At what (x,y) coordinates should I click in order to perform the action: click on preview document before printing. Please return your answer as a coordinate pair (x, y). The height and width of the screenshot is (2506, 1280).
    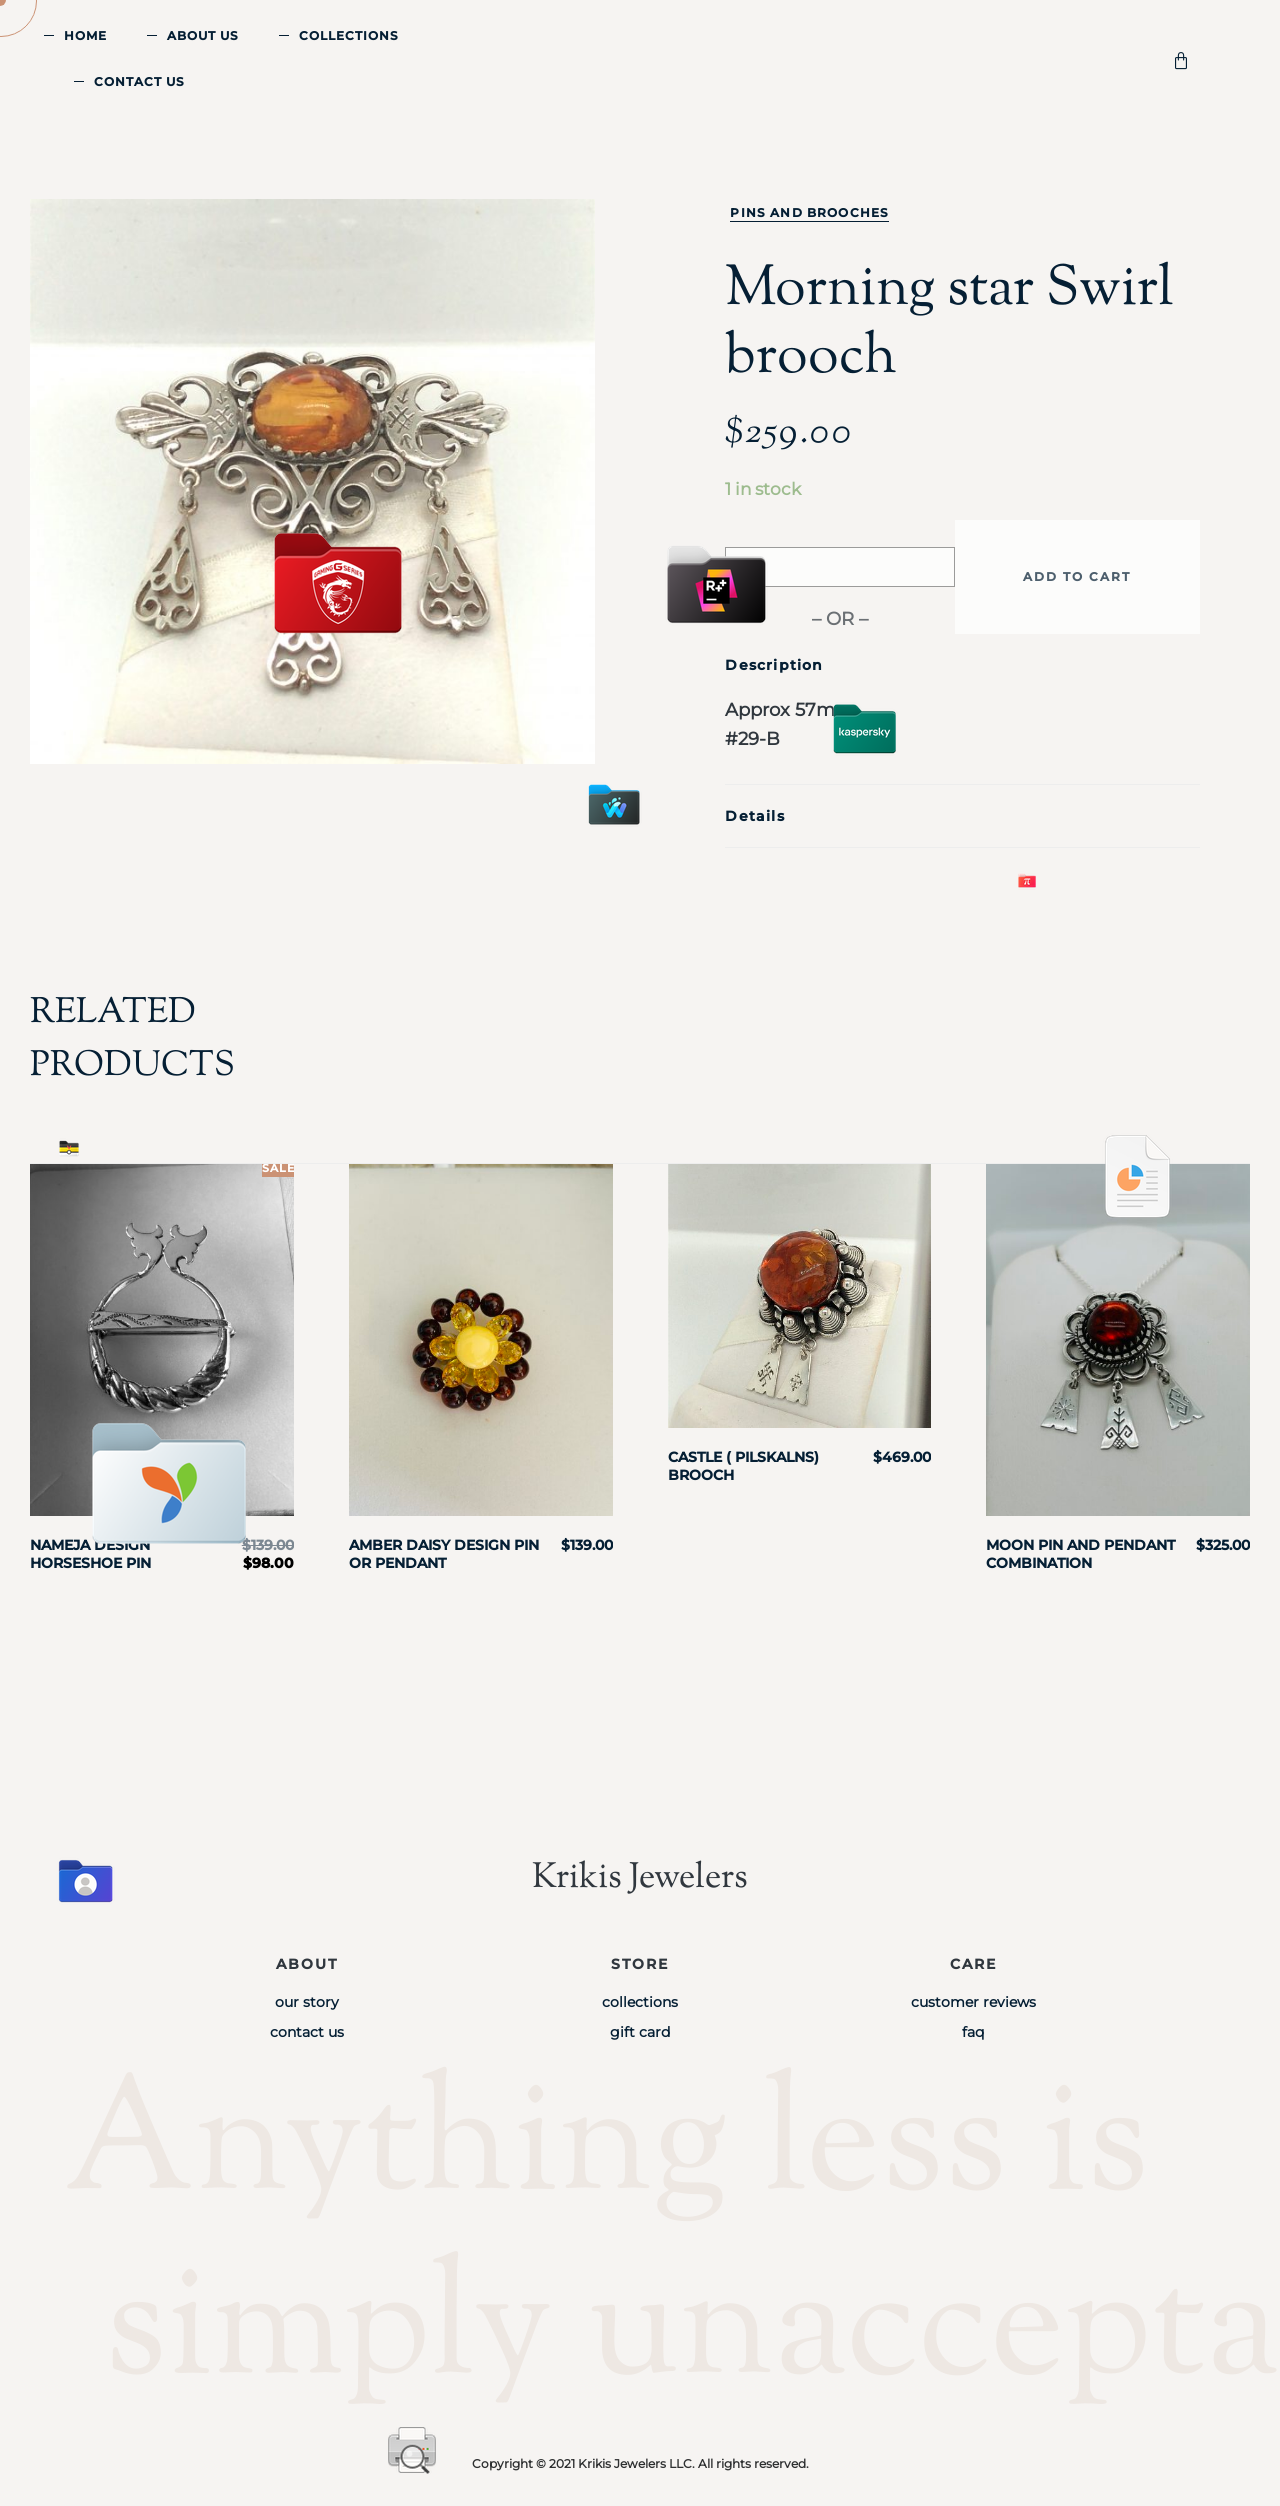
    Looking at the image, I should click on (412, 2450).